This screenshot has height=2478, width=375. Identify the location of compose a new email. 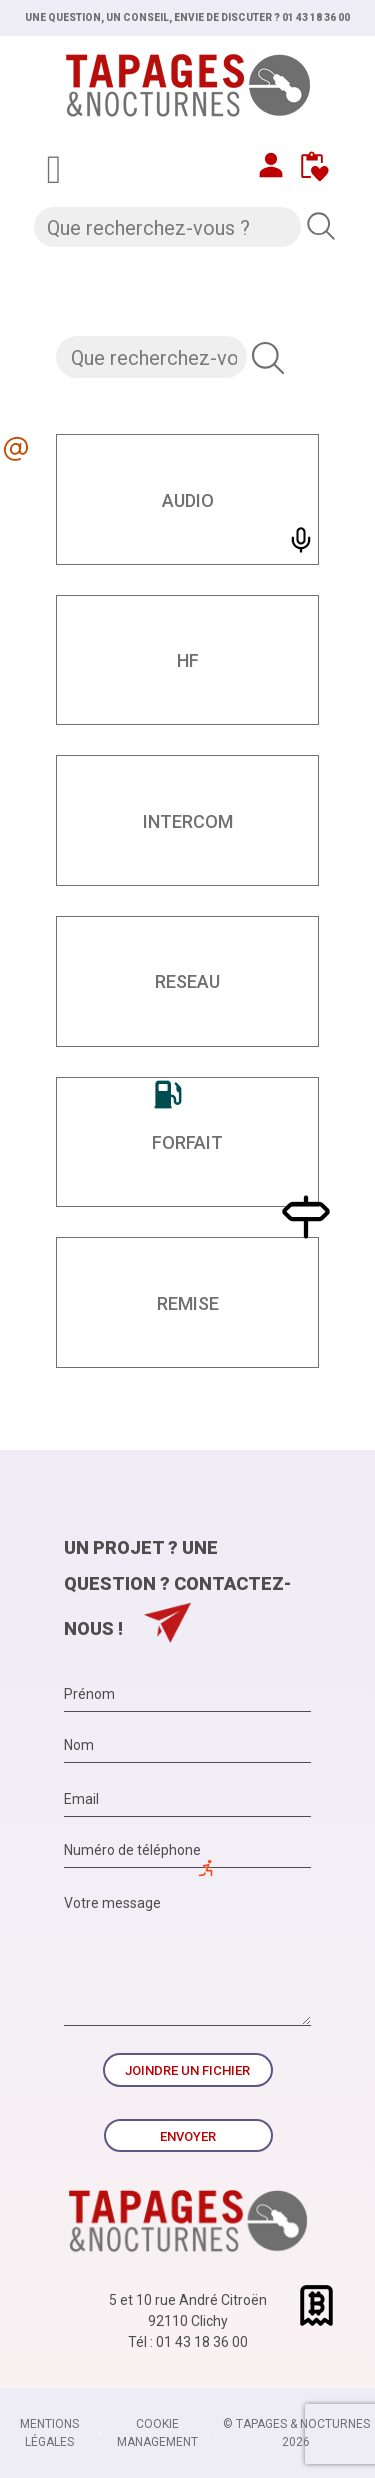
(16, 449).